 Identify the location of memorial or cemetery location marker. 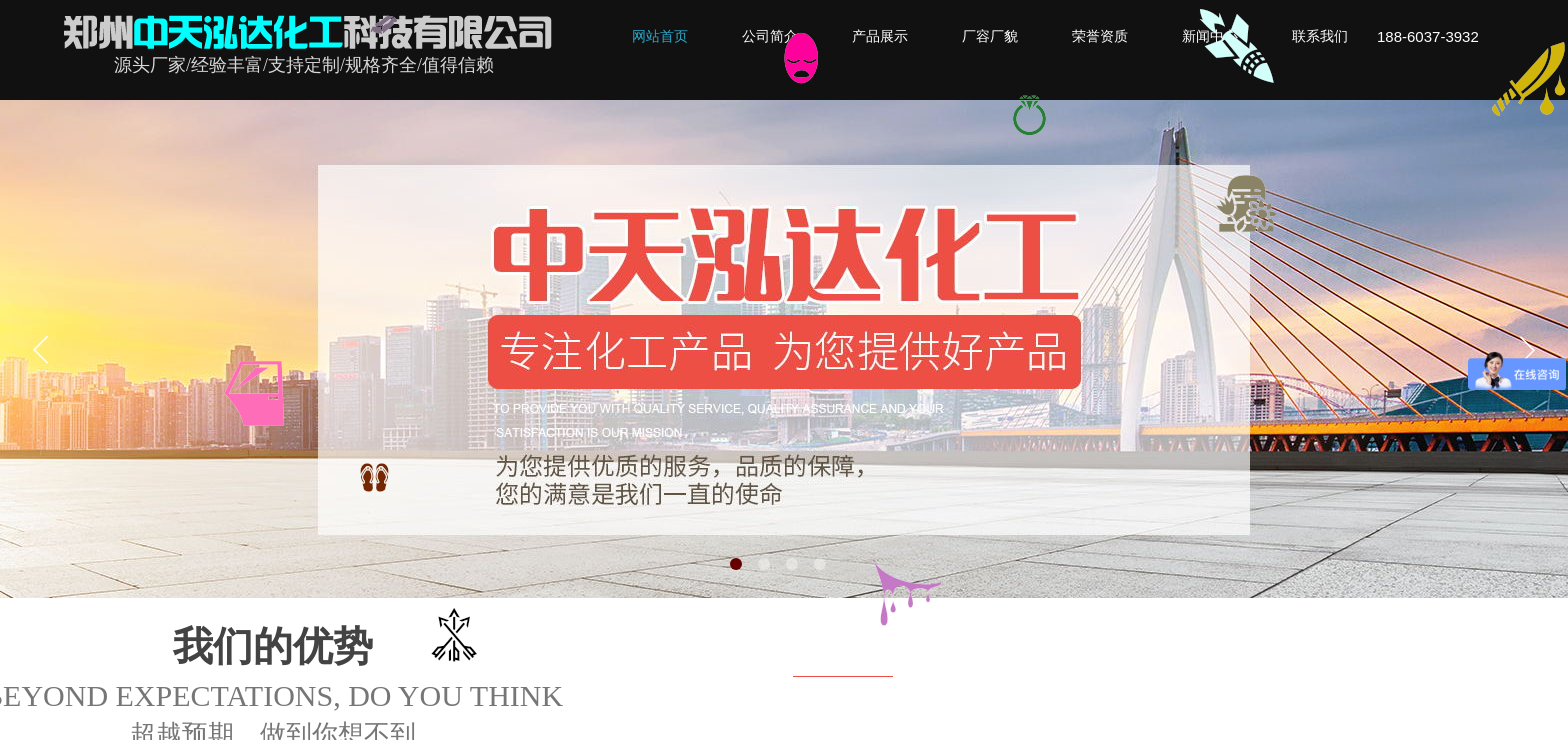
(1246, 202).